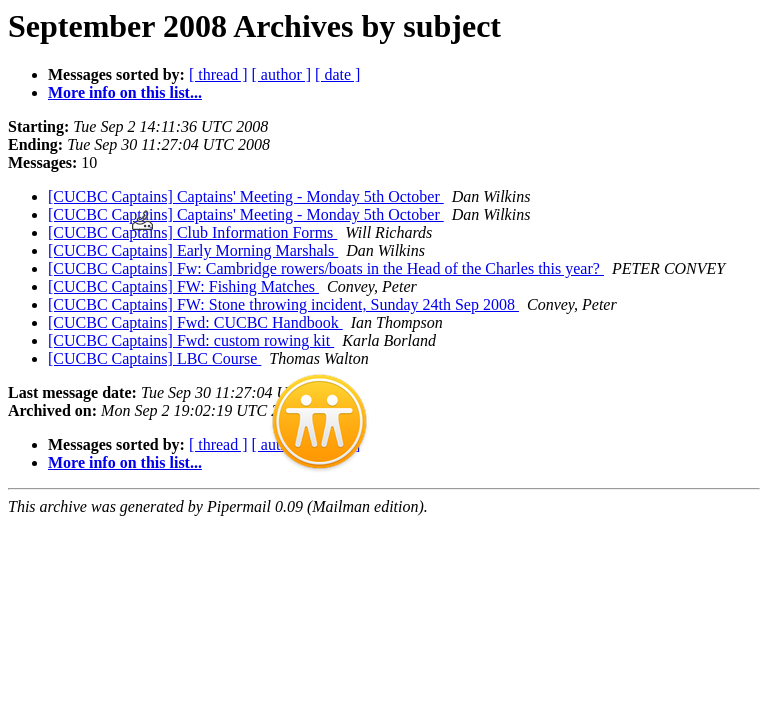 The width and height of the screenshot is (768, 720). What do you see at coordinates (319, 421) in the screenshot?
I see `open find my friends` at bounding box center [319, 421].